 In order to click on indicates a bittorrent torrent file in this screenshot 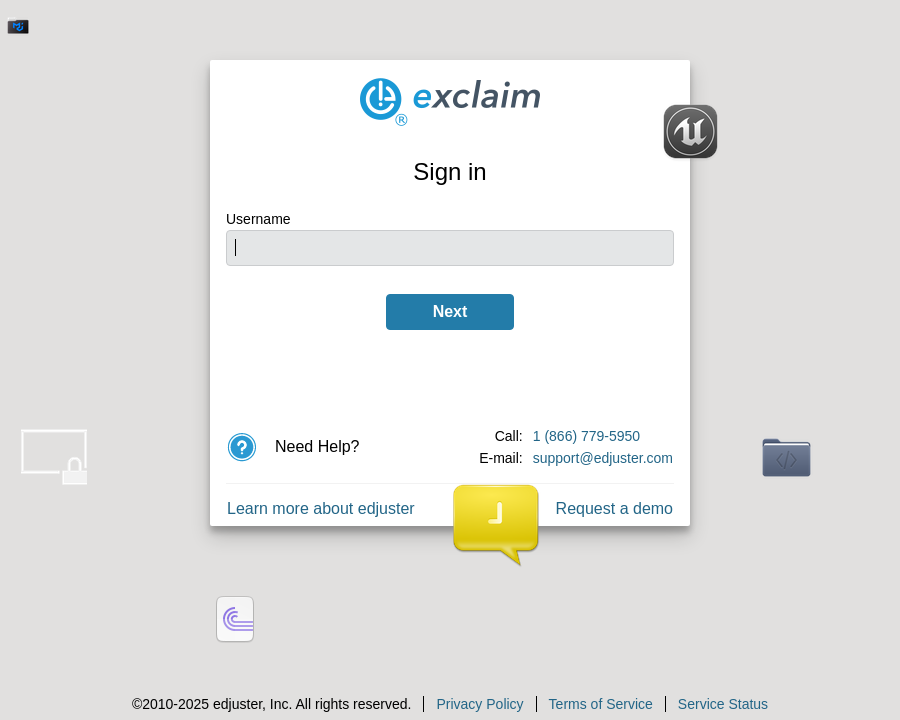, I will do `click(235, 619)`.